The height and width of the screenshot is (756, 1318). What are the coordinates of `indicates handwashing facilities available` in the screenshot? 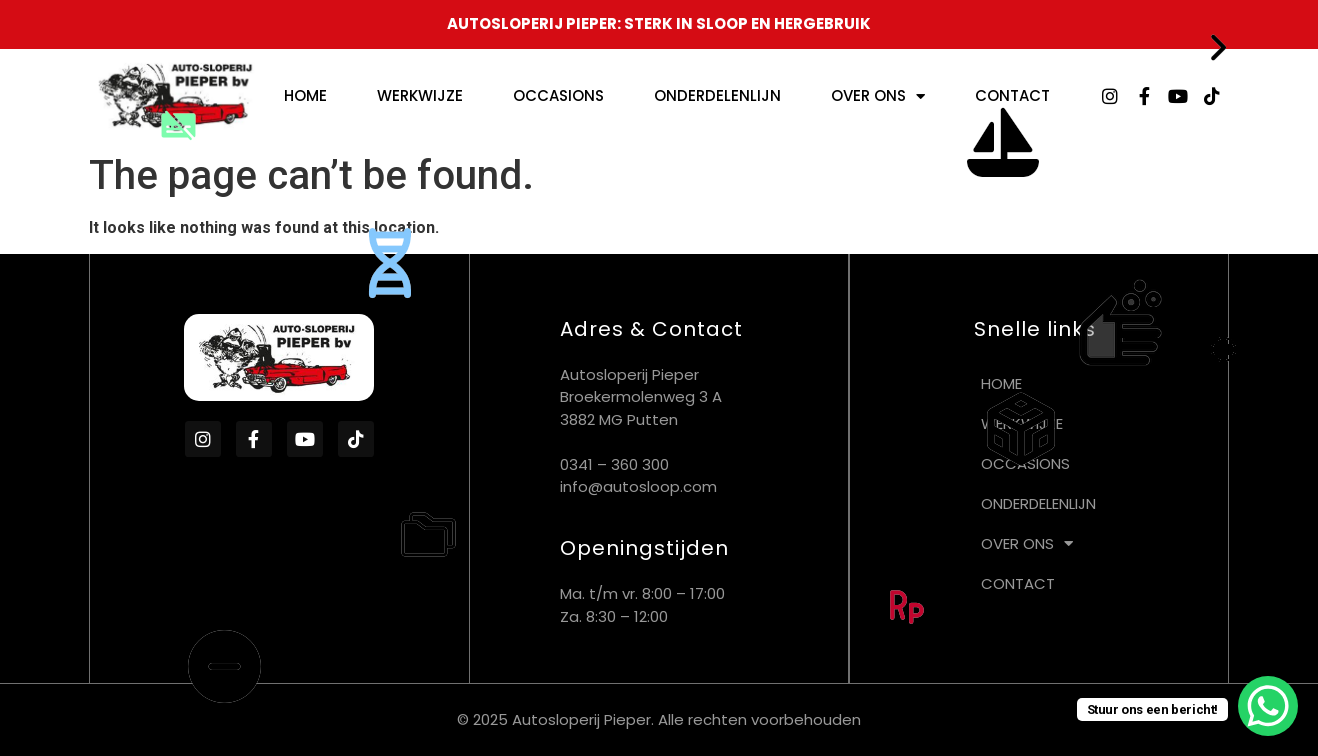 It's located at (1122, 322).